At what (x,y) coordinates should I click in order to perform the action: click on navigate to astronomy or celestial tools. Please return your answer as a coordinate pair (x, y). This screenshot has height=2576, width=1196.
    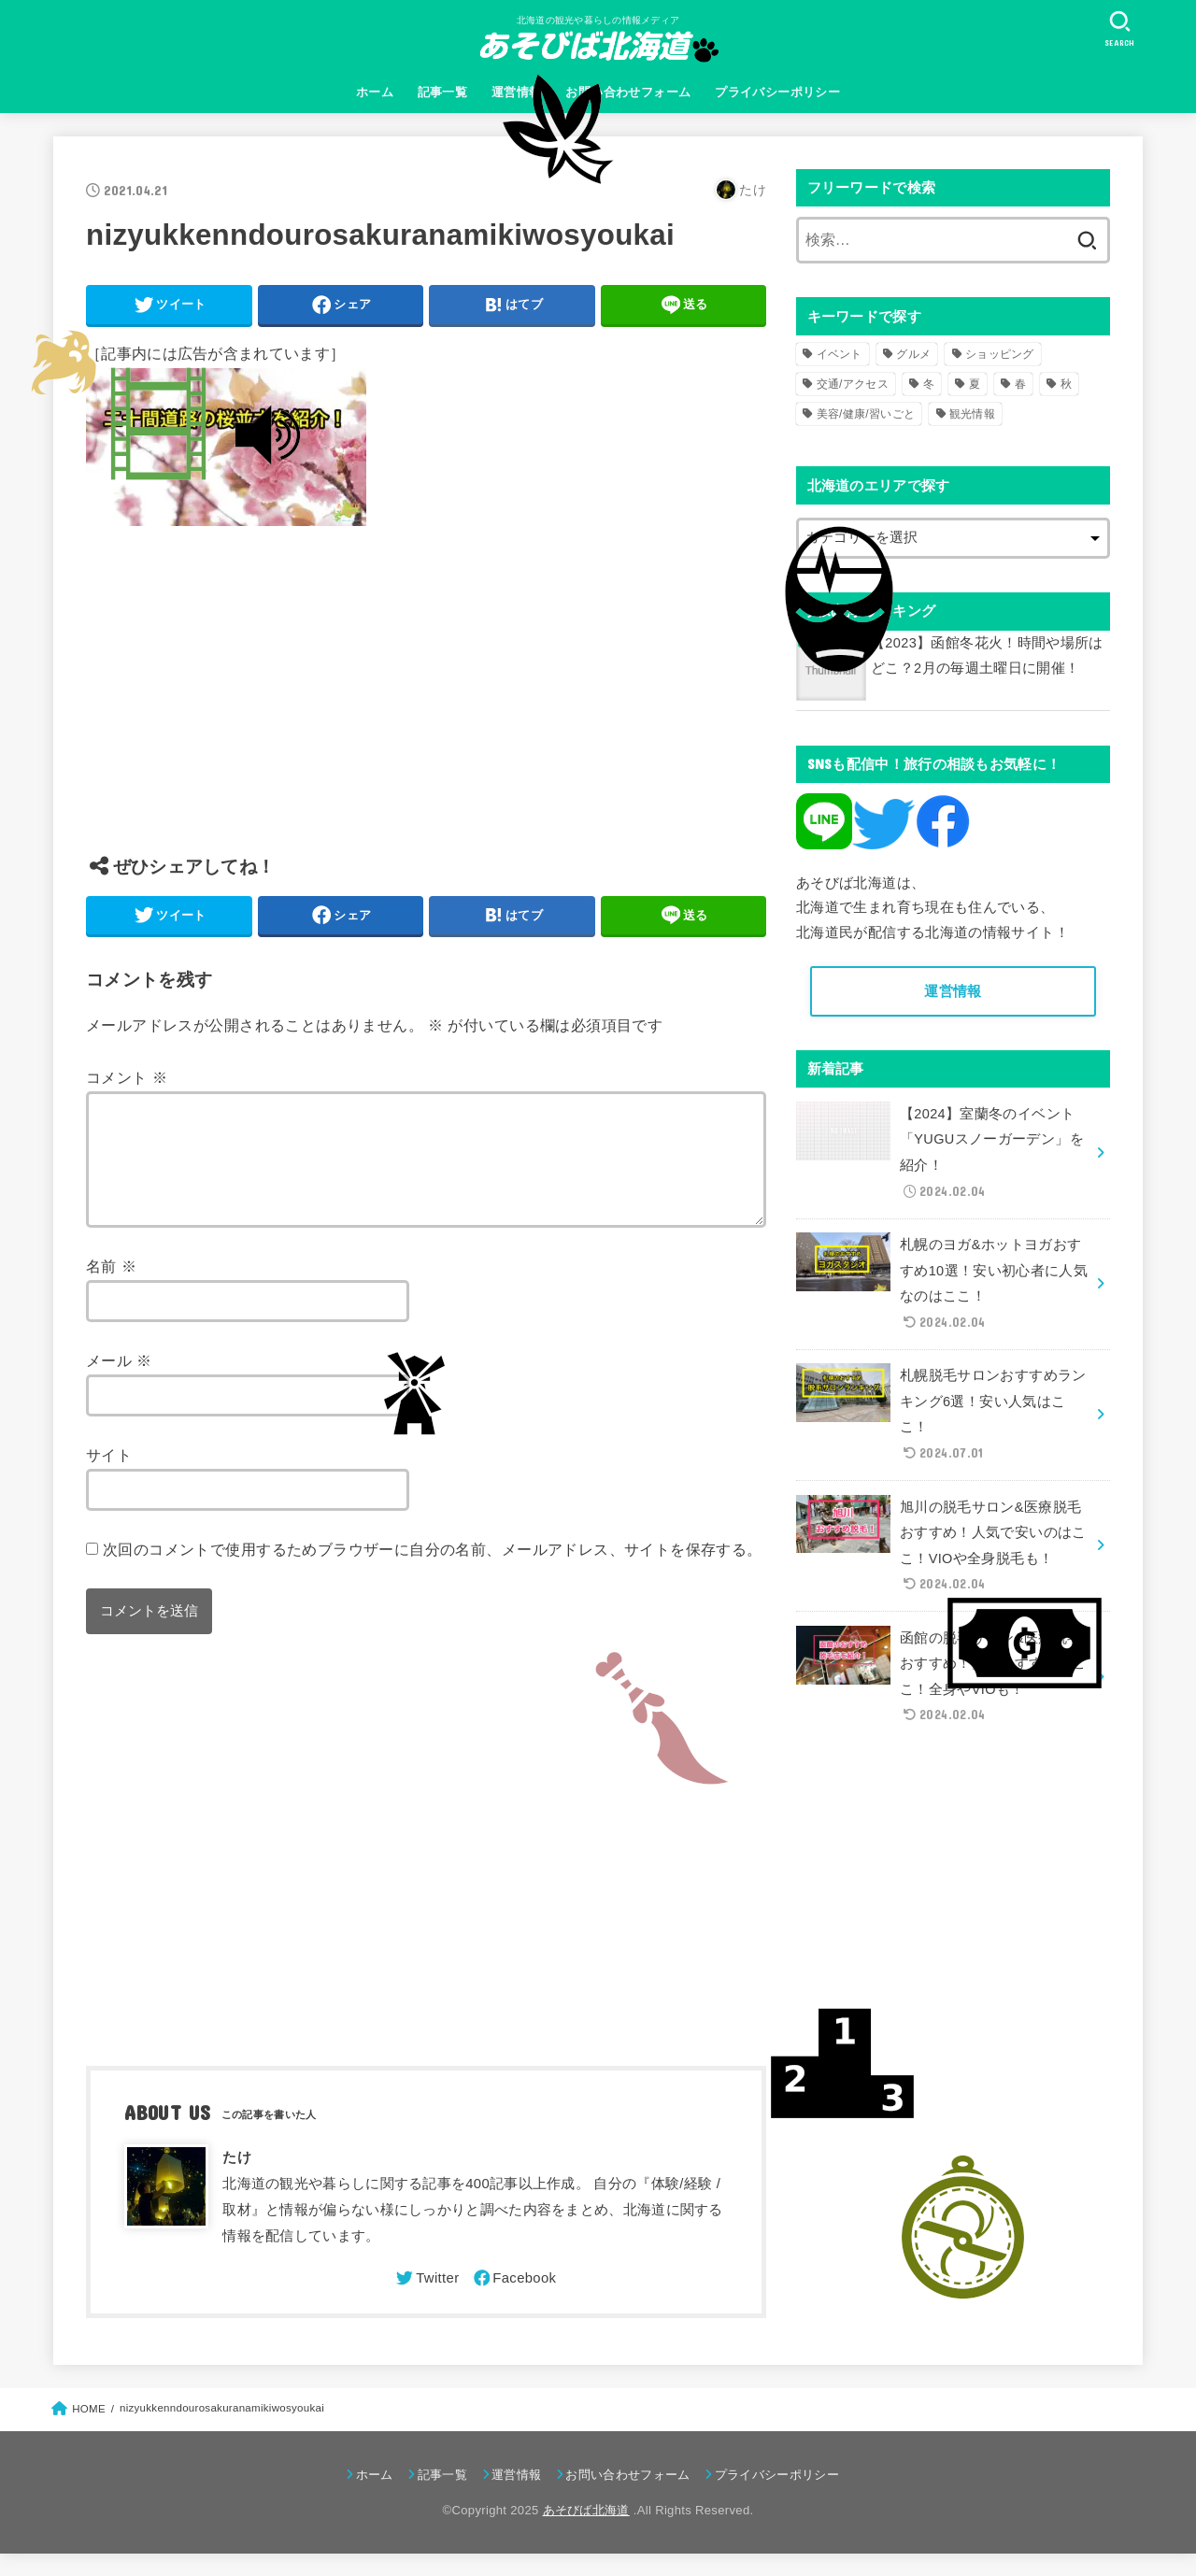
    Looking at the image, I should click on (962, 2227).